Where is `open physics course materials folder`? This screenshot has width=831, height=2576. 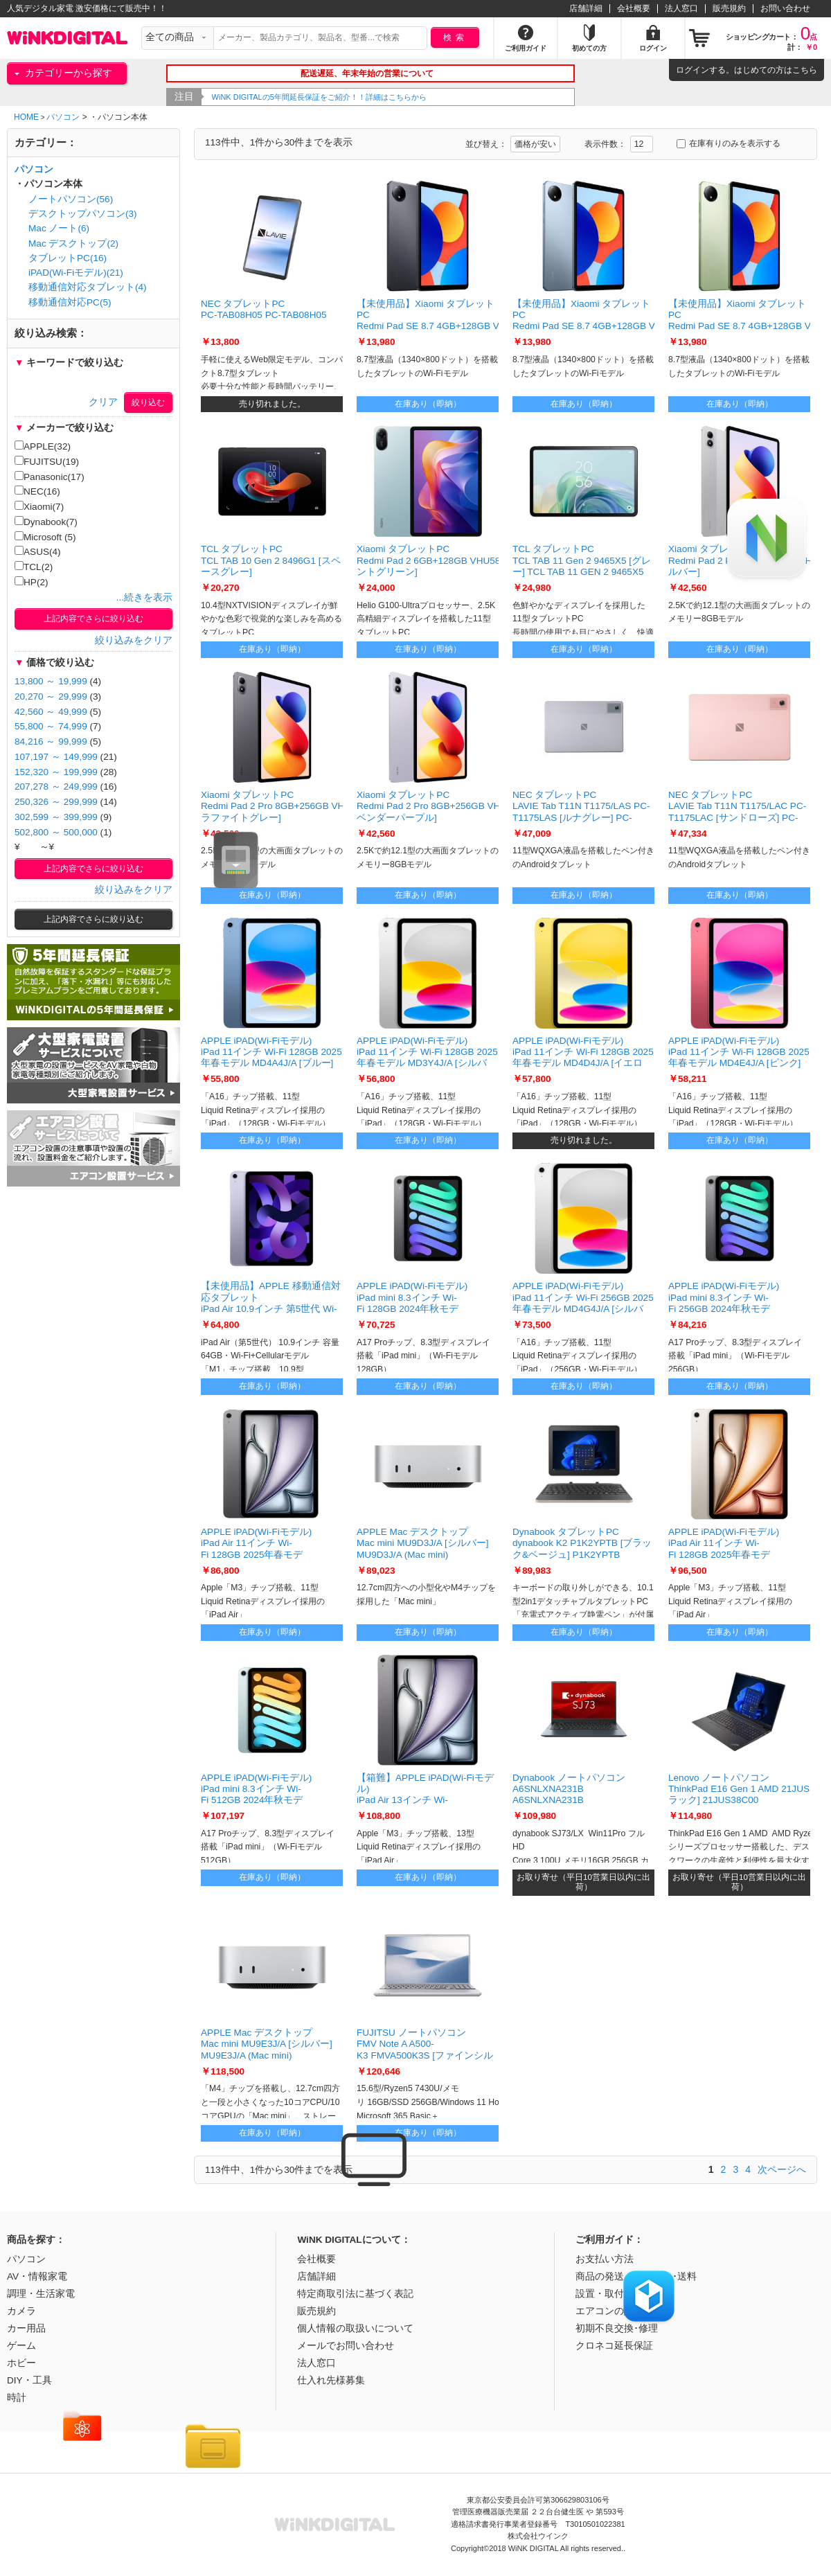 open physics course materials folder is located at coordinates (82, 2426).